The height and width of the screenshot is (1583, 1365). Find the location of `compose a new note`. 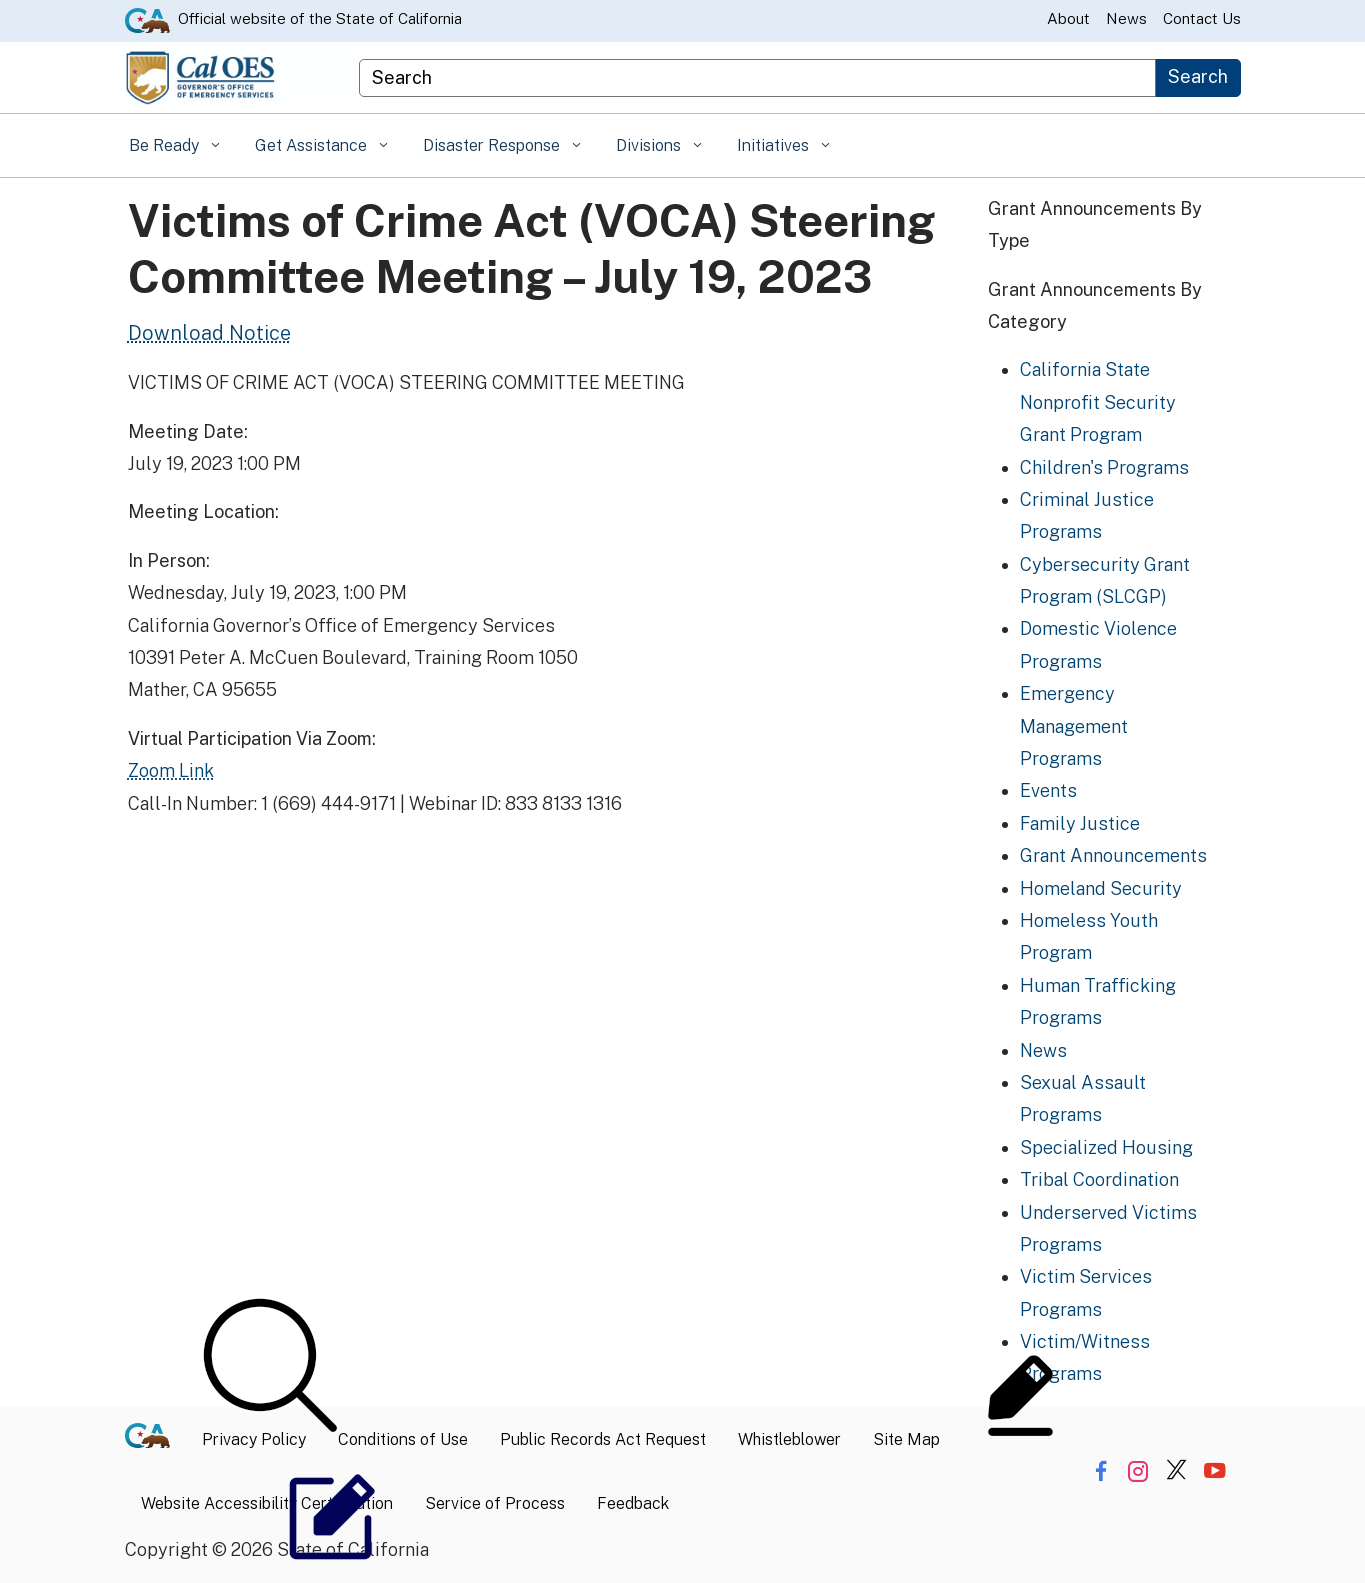

compose a new note is located at coordinates (330, 1518).